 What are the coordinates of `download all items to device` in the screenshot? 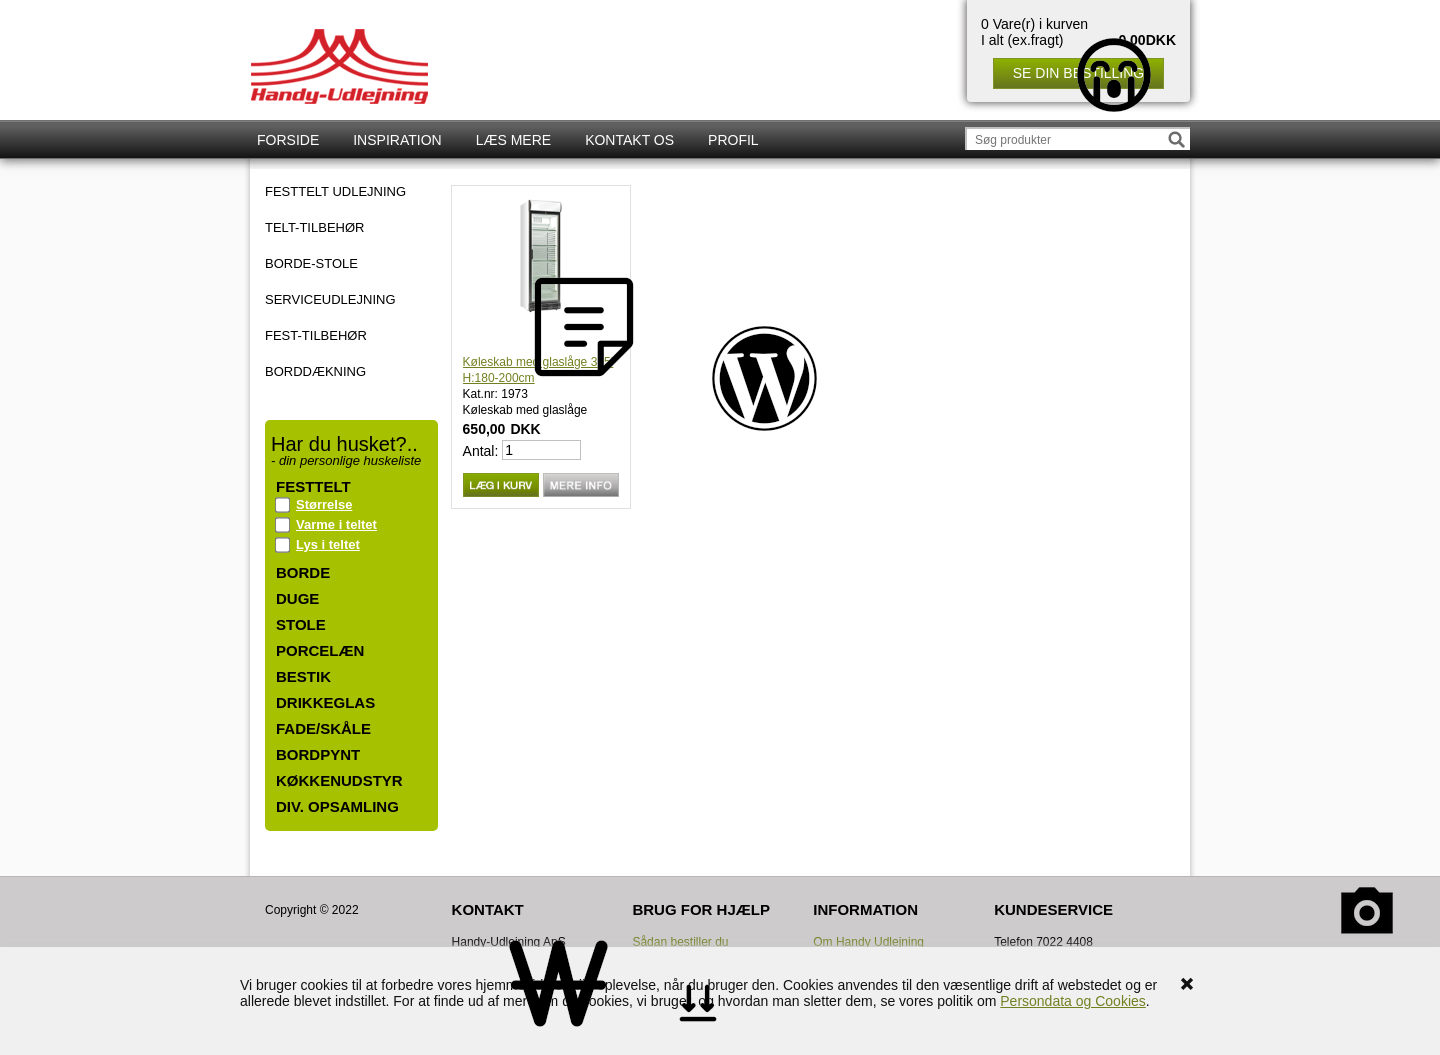 It's located at (698, 1003).